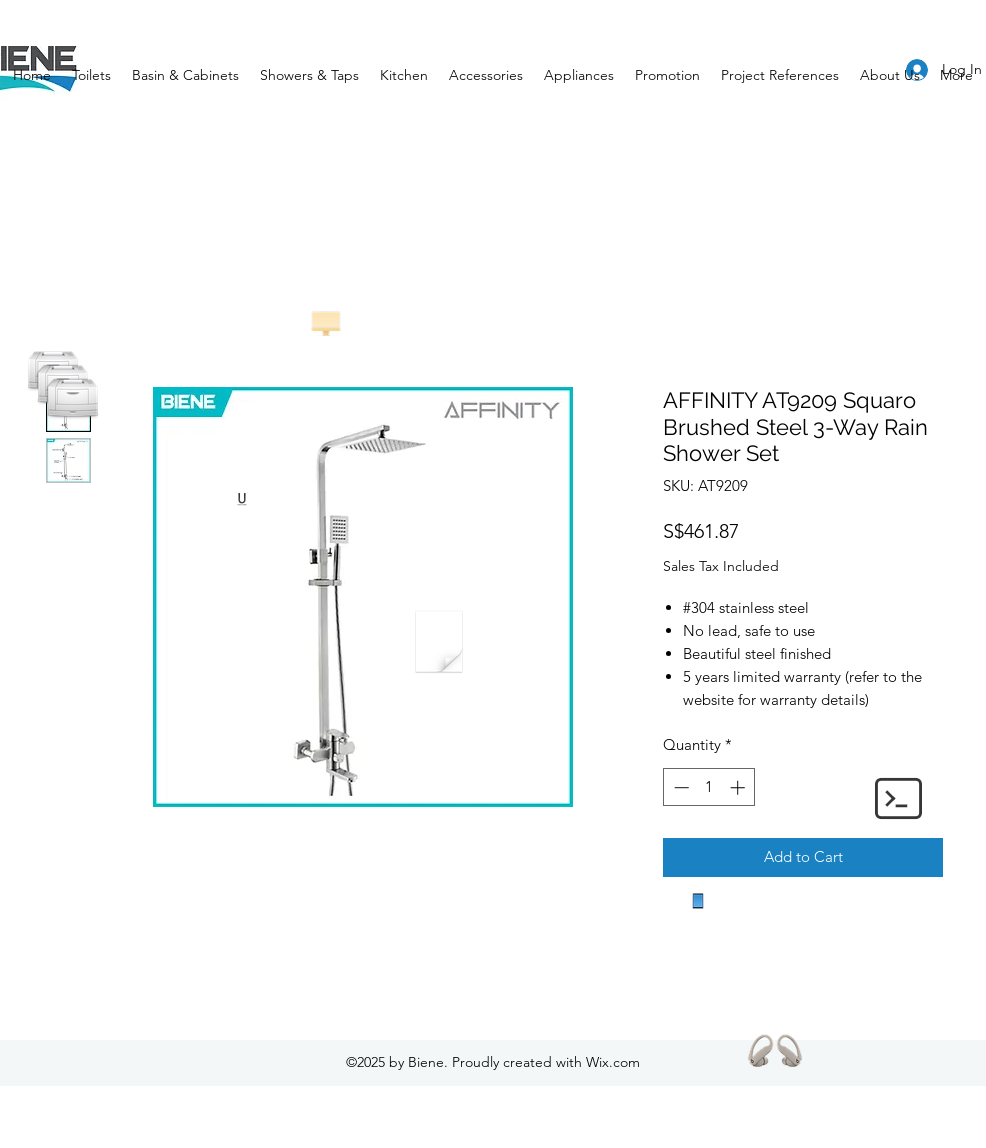  I want to click on a blank document or stationery template, so click(439, 643).